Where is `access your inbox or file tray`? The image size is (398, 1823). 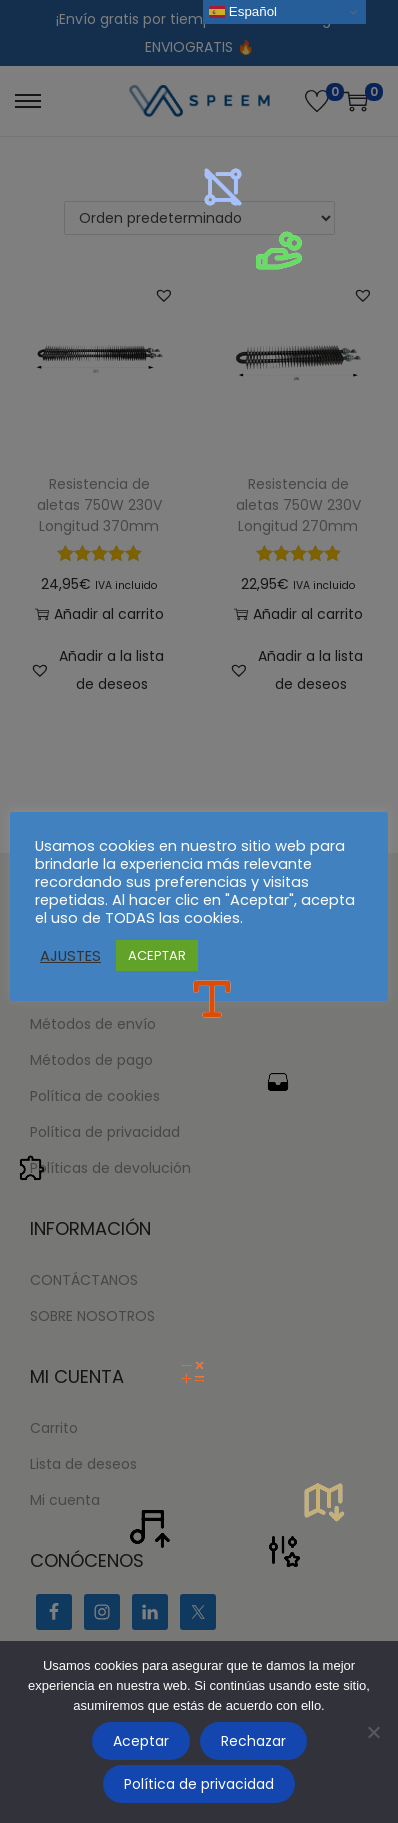
access your inbox or file tray is located at coordinates (278, 1082).